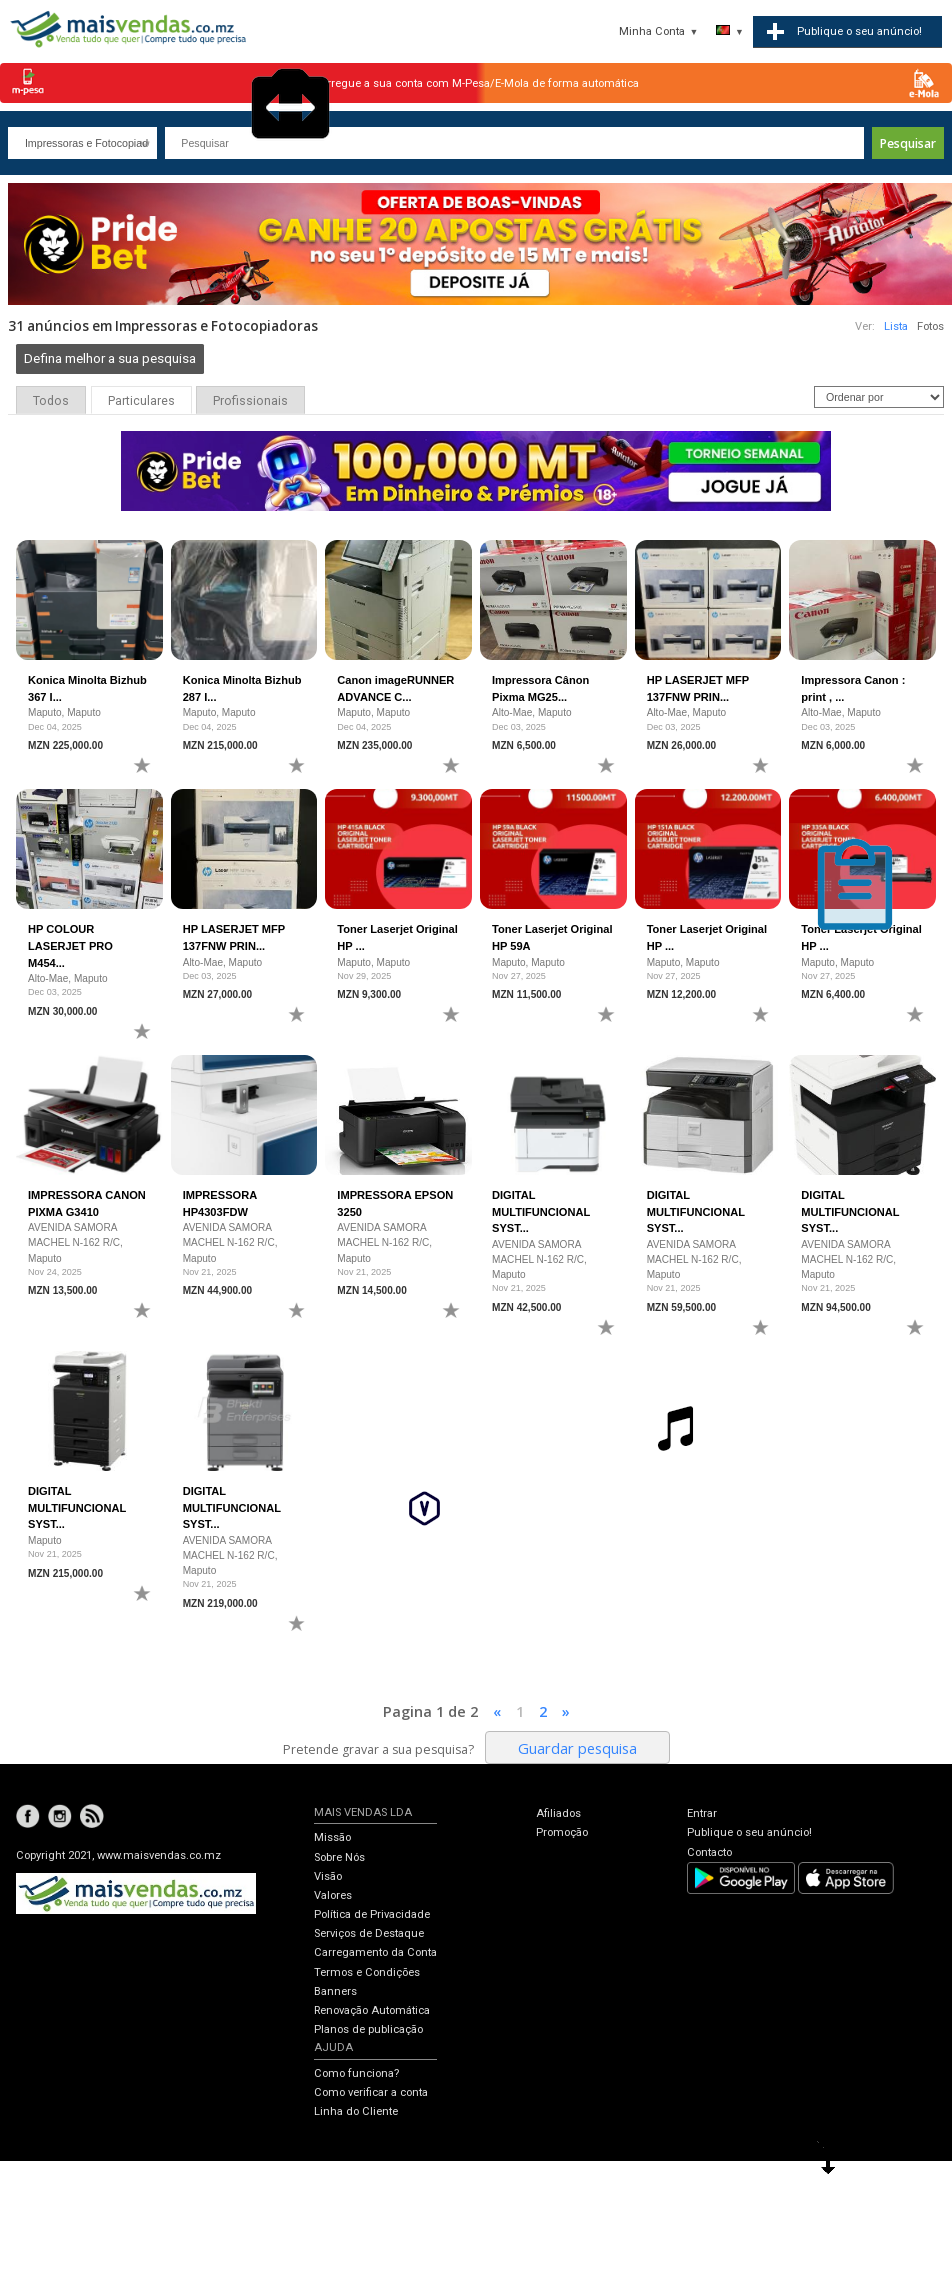 Image resolution: width=952 pixels, height=2281 pixels. What do you see at coordinates (290, 107) in the screenshot?
I see `switch between front and rear camera` at bounding box center [290, 107].